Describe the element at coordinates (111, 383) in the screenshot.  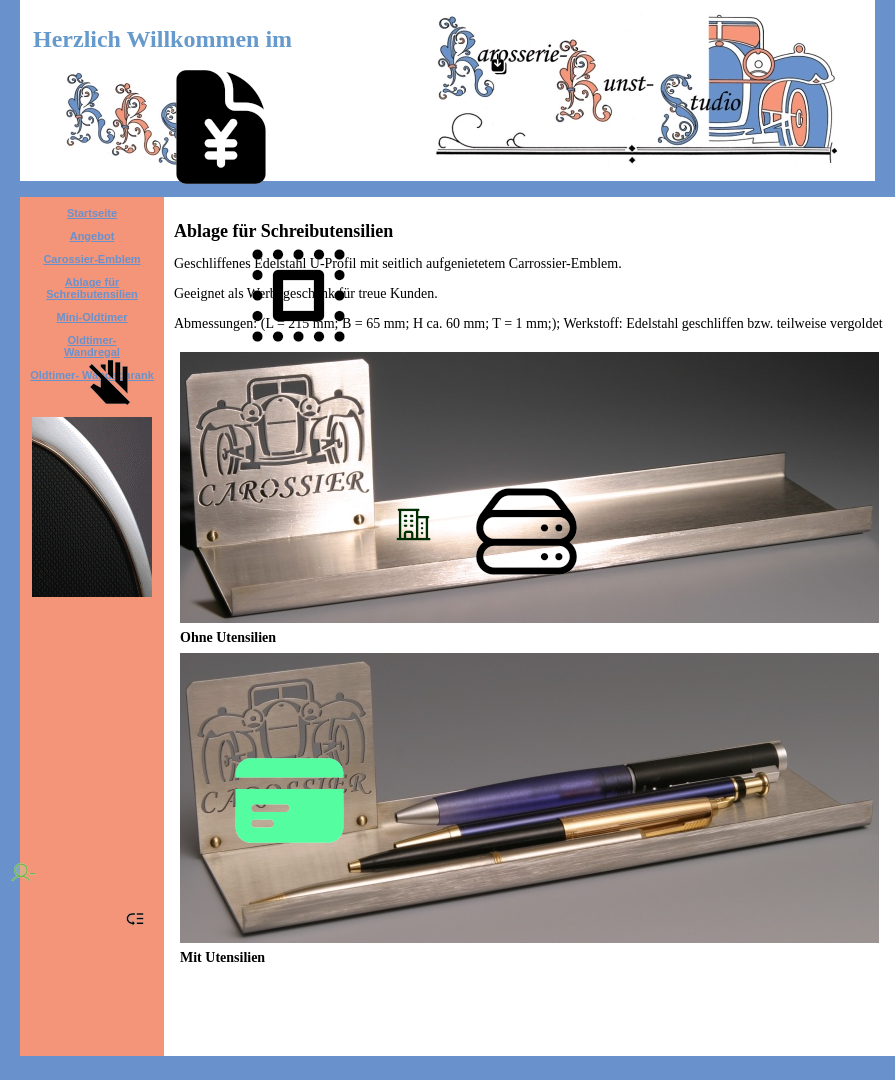
I see `do not touch - indicates touchscreen disabled` at that location.